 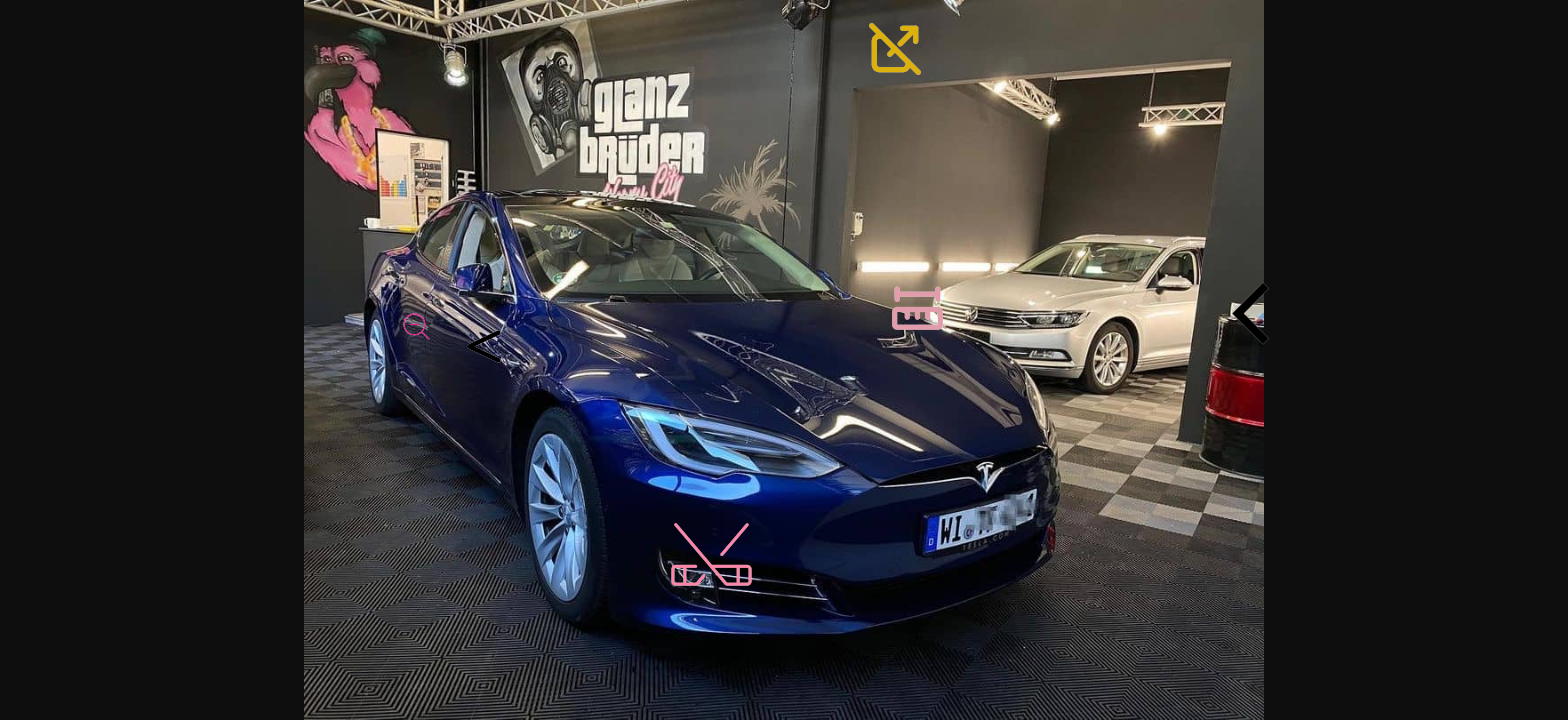 What do you see at coordinates (917, 309) in the screenshot?
I see `measure dimensions or distance` at bounding box center [917, 309].